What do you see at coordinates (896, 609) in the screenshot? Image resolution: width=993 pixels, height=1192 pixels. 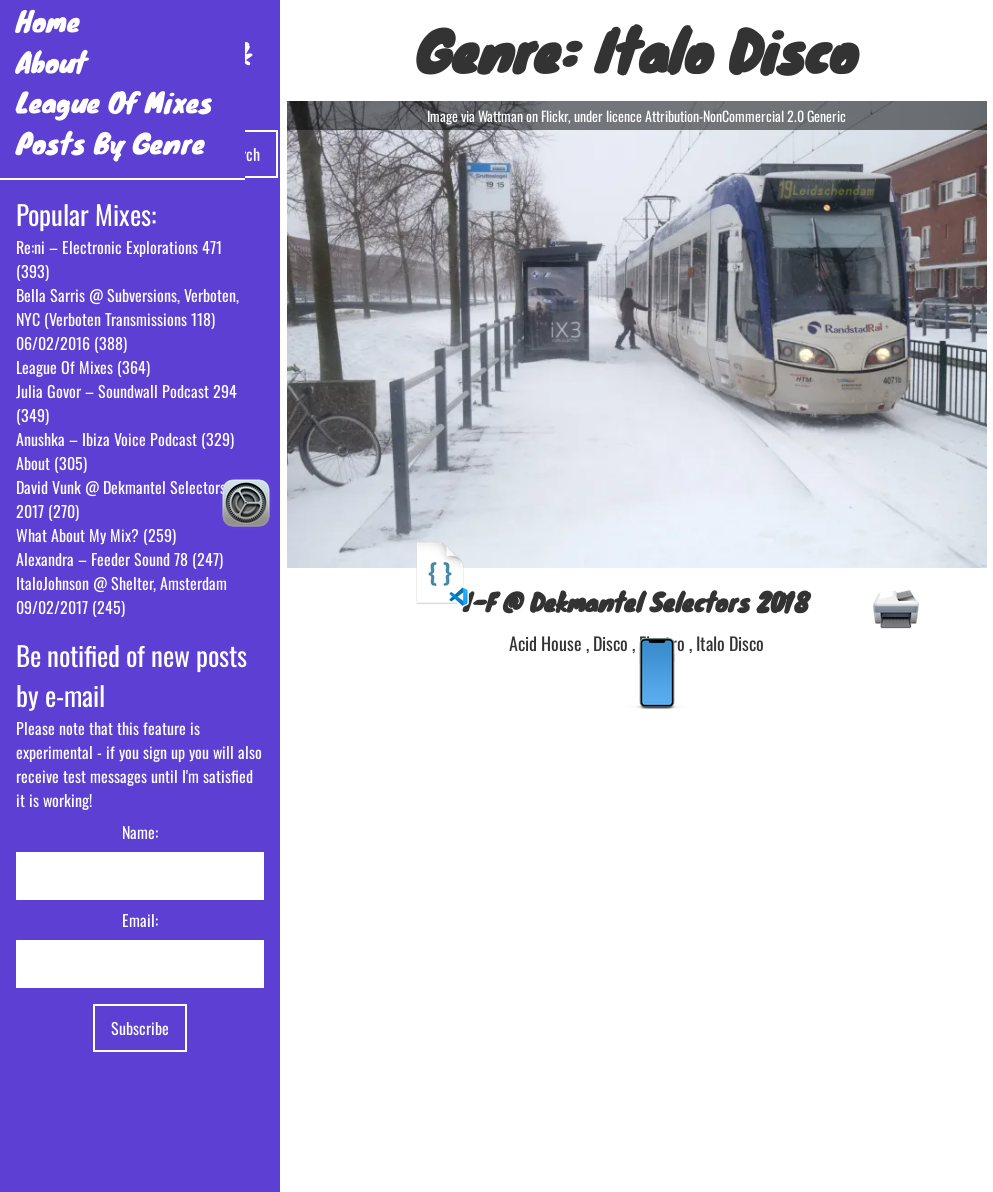 I see `browse network printers via SMB protocol` at bounding box center [896, 609].